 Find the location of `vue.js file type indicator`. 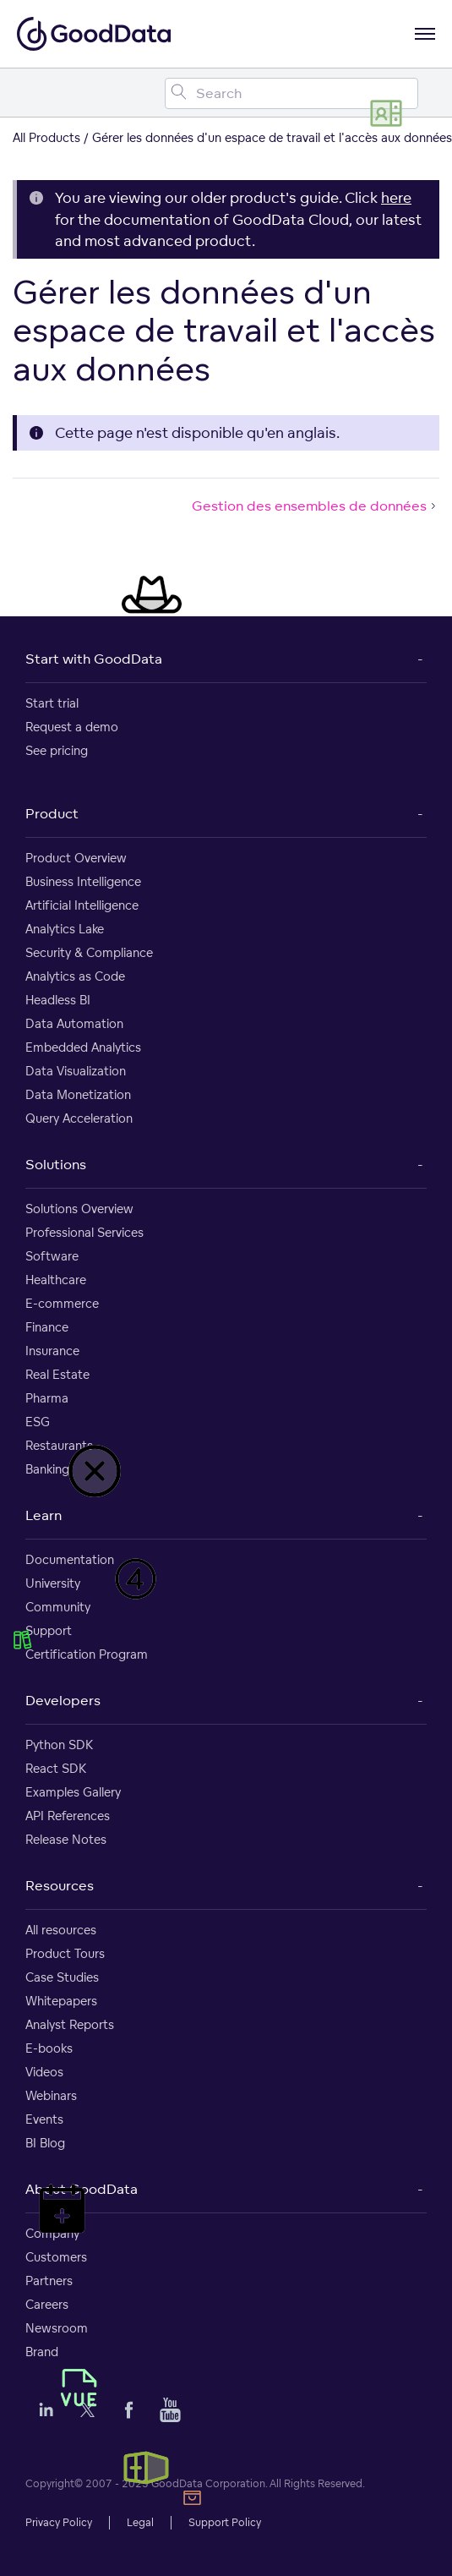

vue.js file type indicator is located at coordinates (79, 2389).